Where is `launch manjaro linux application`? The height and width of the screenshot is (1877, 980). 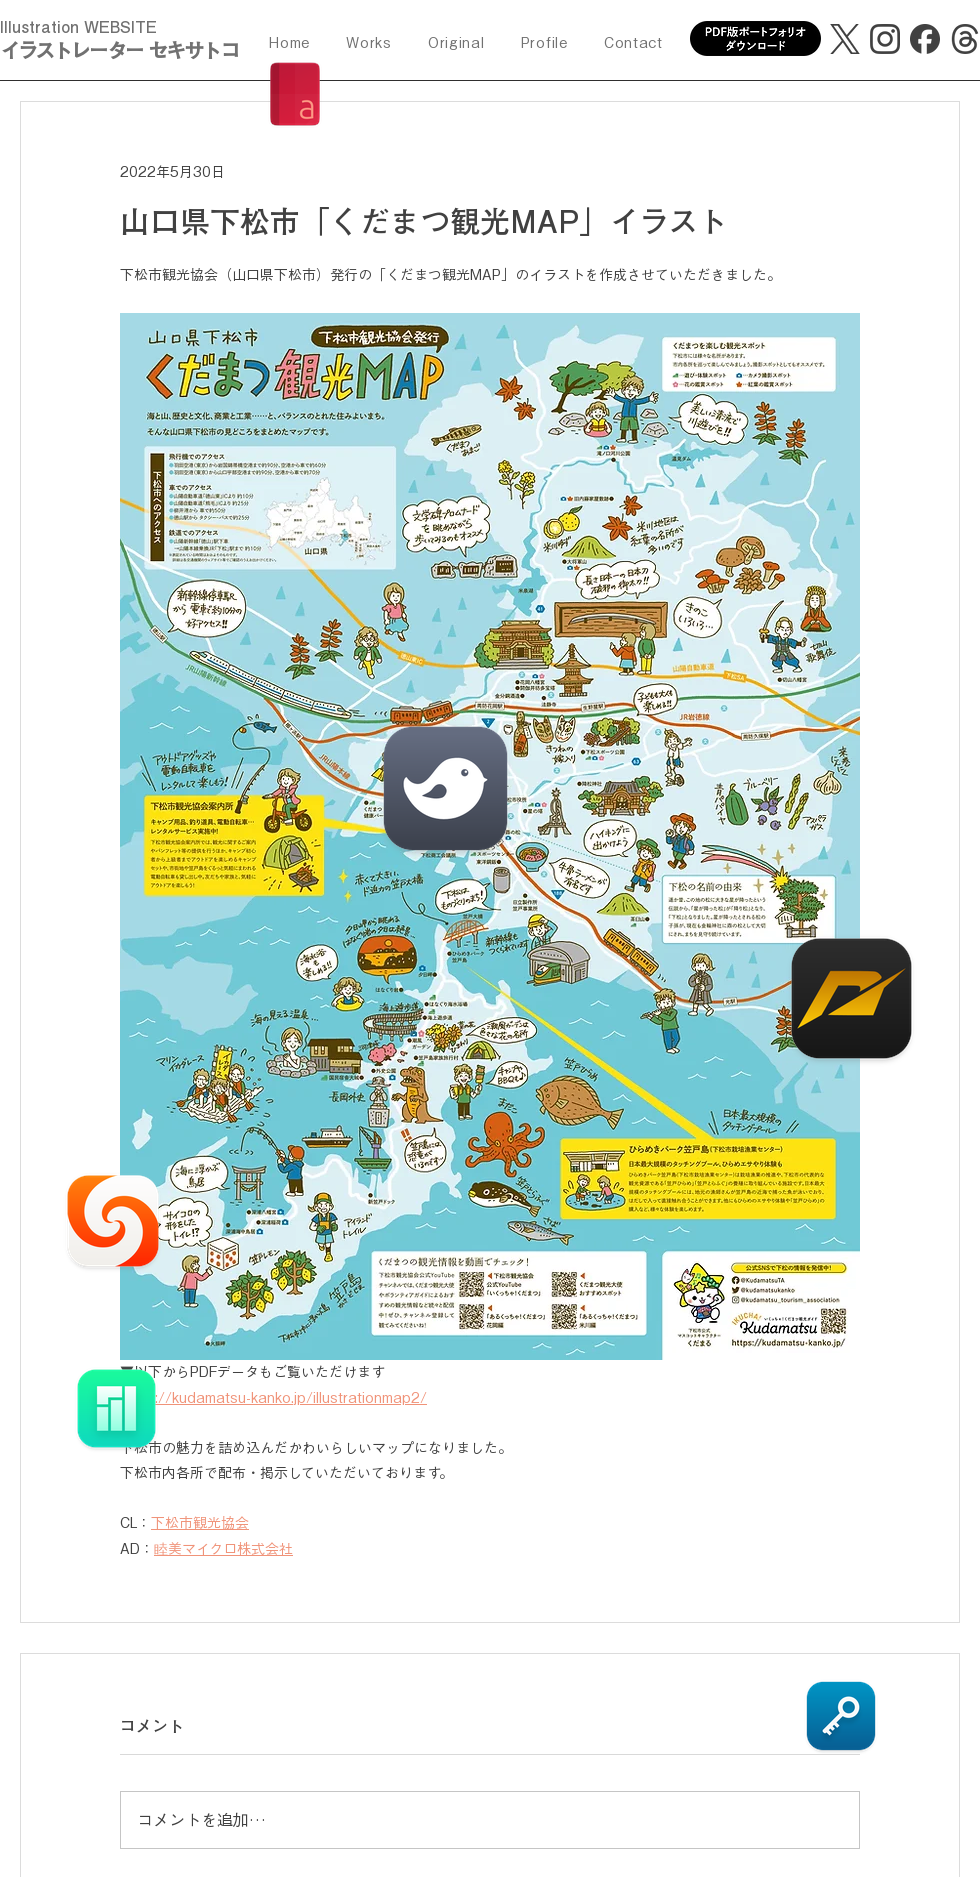
launch manjaro linux application is located at coordinates (116, 1408).